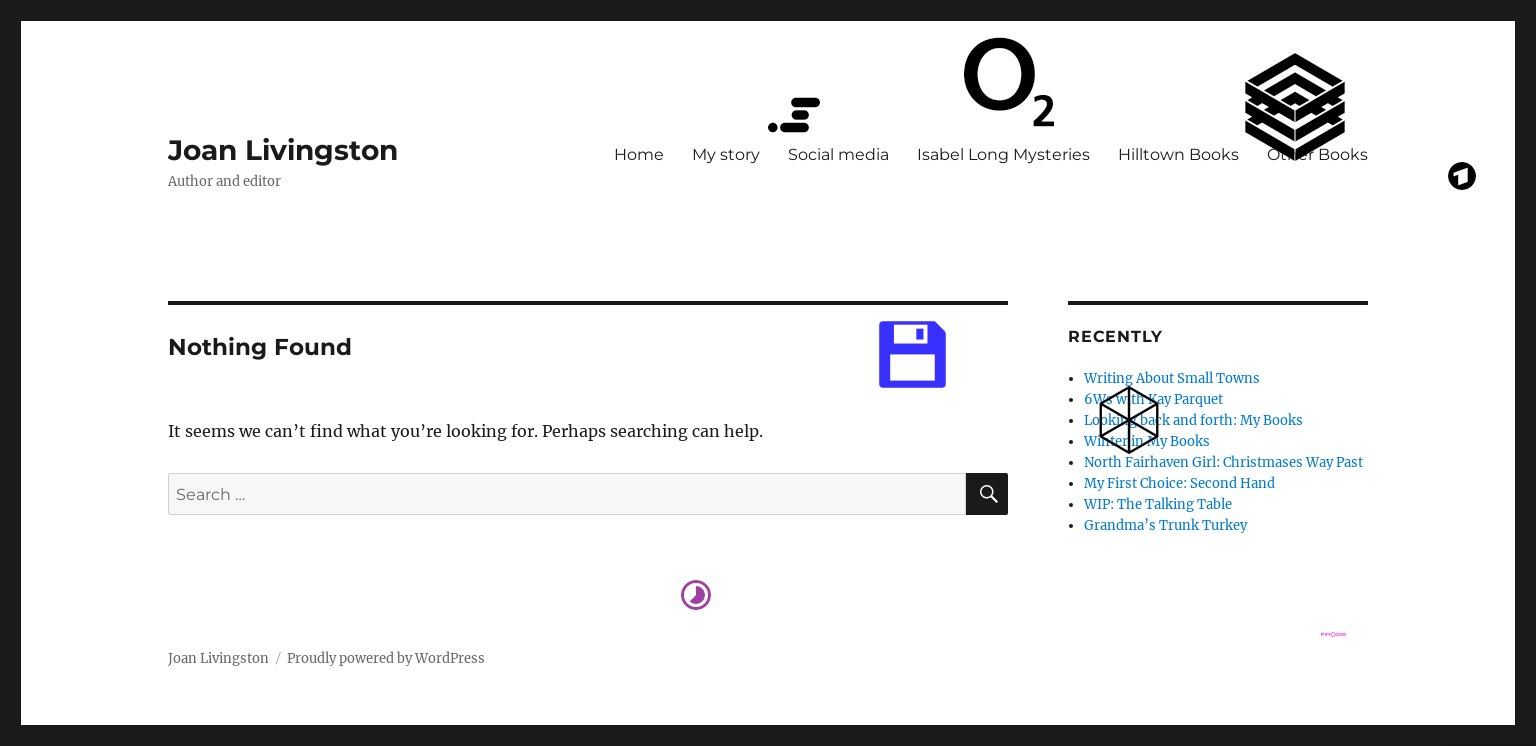 This screenshot has width=1536, height=746. I want to click on save current file or document, so click(912, 354).